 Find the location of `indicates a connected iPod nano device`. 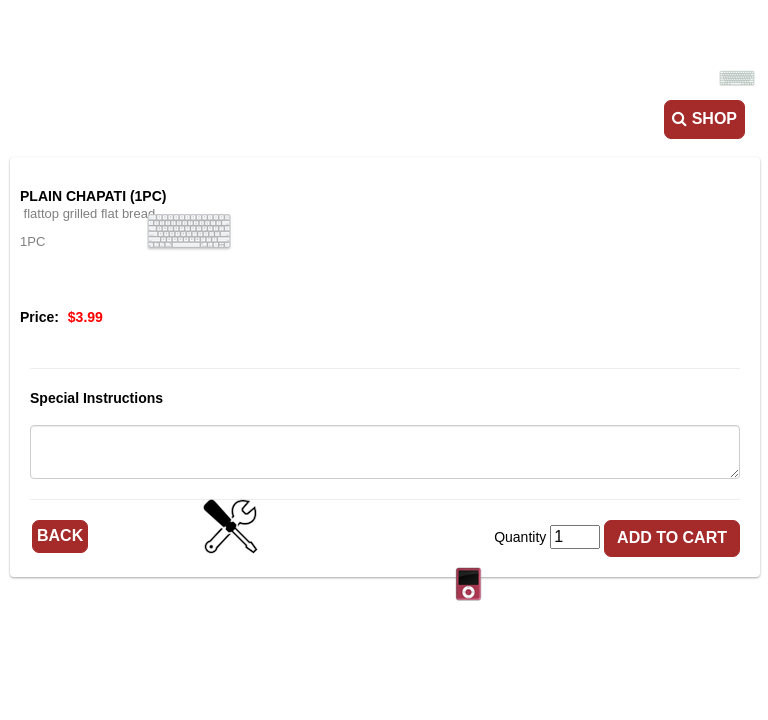

indicates a connected iPod nano device is located at coordinates (468, 576).